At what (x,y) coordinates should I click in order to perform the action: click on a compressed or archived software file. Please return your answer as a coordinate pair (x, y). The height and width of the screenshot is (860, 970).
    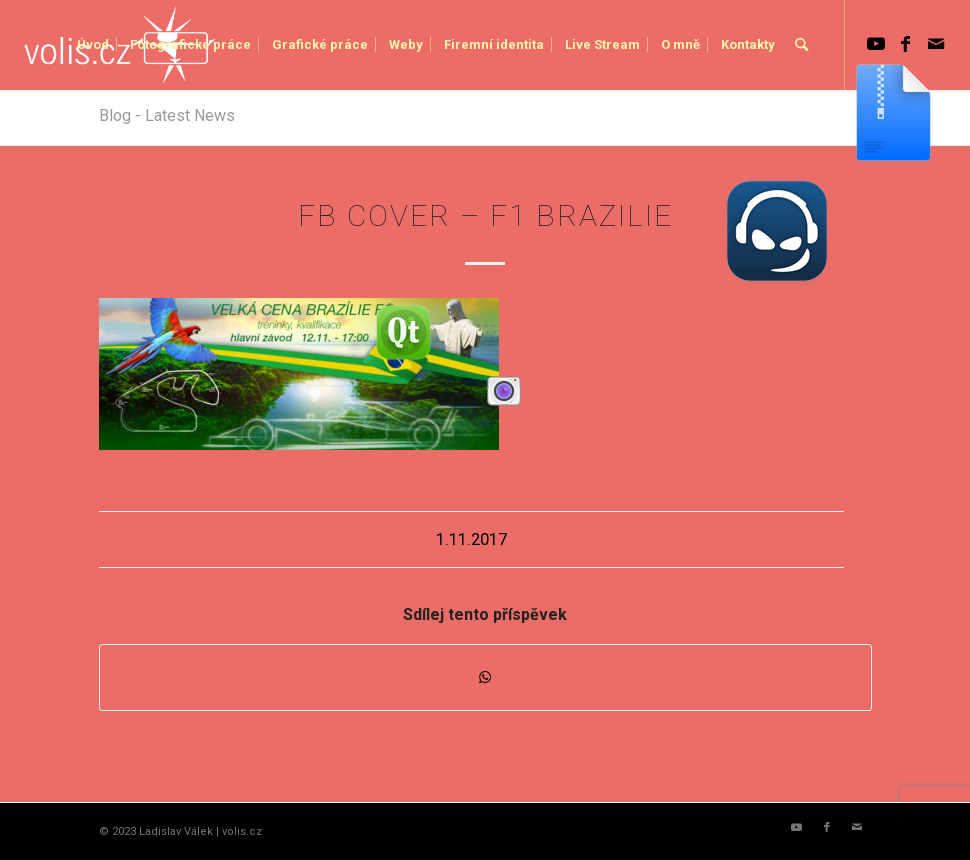
    Looking at the image, I should click on (893, 114).